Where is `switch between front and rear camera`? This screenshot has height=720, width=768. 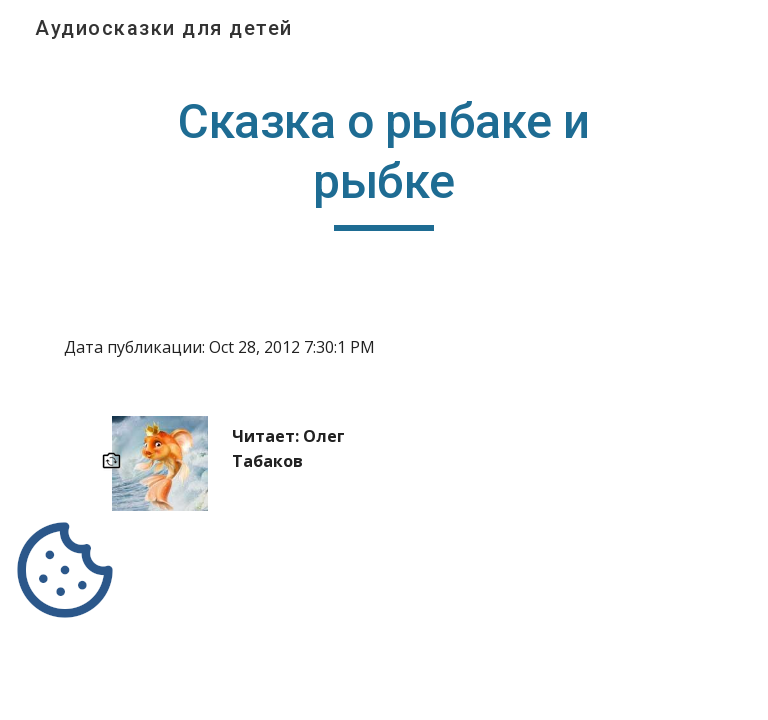
switch between front and rear camera is located at coordinates (111, 460).